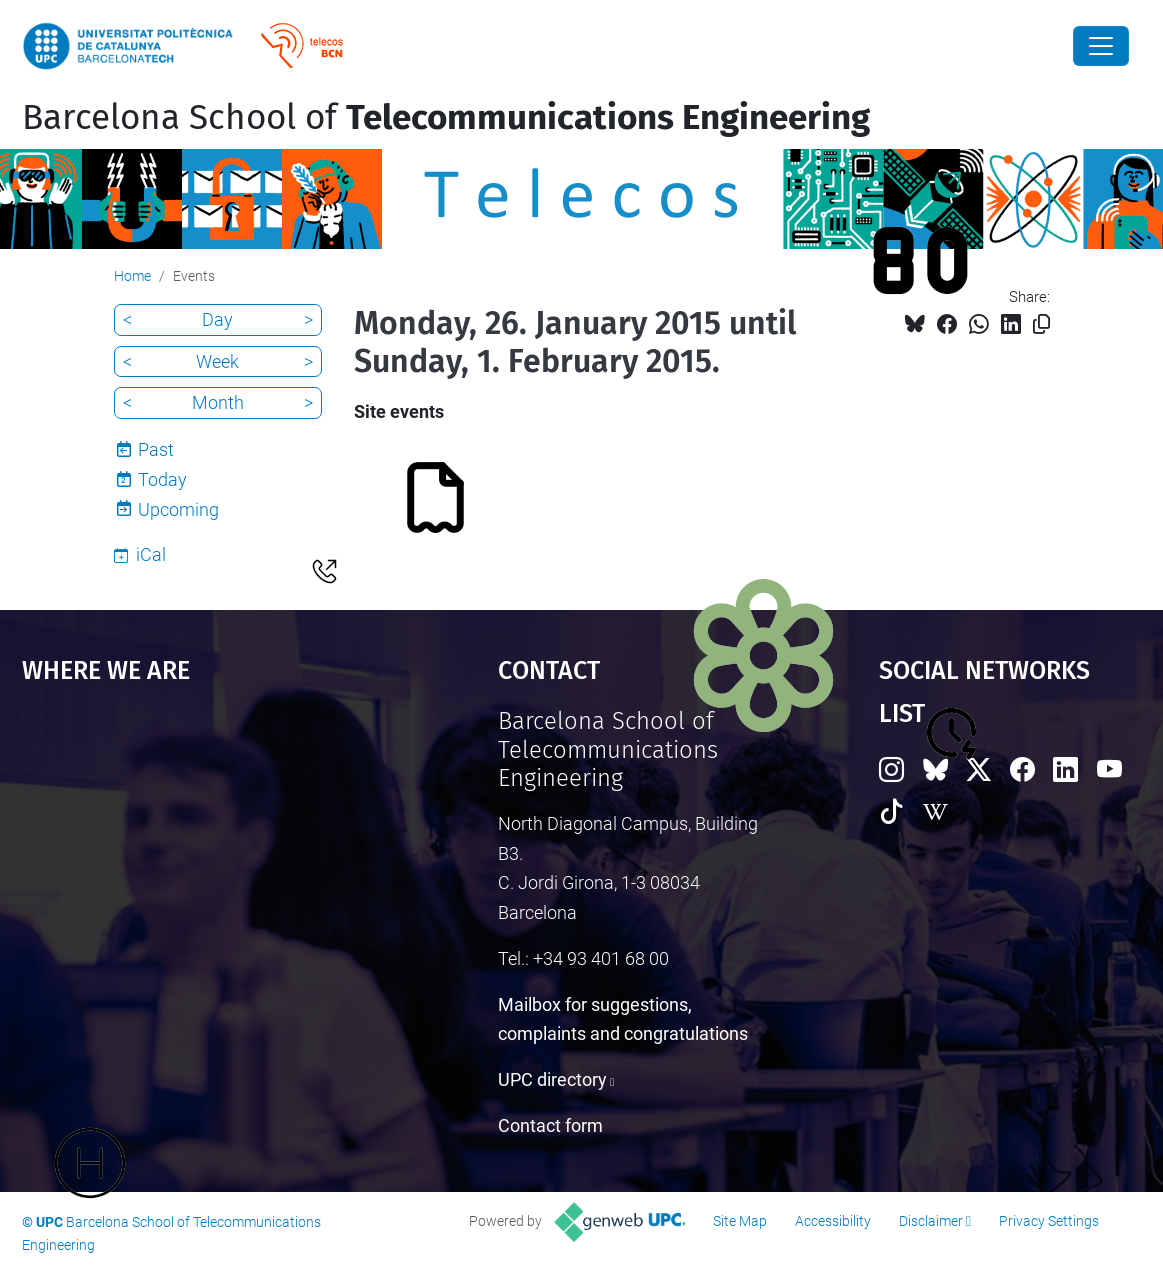 The image size is (1163, 1276). Describe the element at coordinates (324, 571) in the screenshot. I see `indicates an outgoing call was made` at that location.